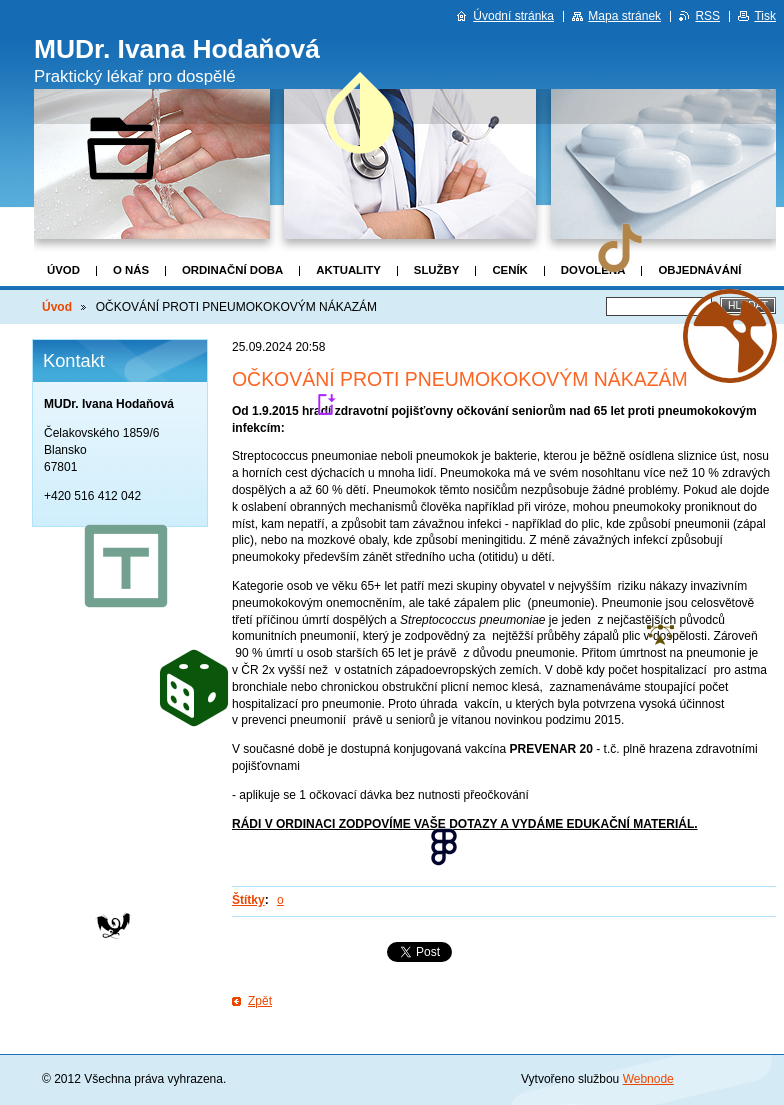 This screenshot has height=1105, width=784. Describe the element at coordinates (194, 688) in the screenshot. I see `randomize or shuffle content` at that location.